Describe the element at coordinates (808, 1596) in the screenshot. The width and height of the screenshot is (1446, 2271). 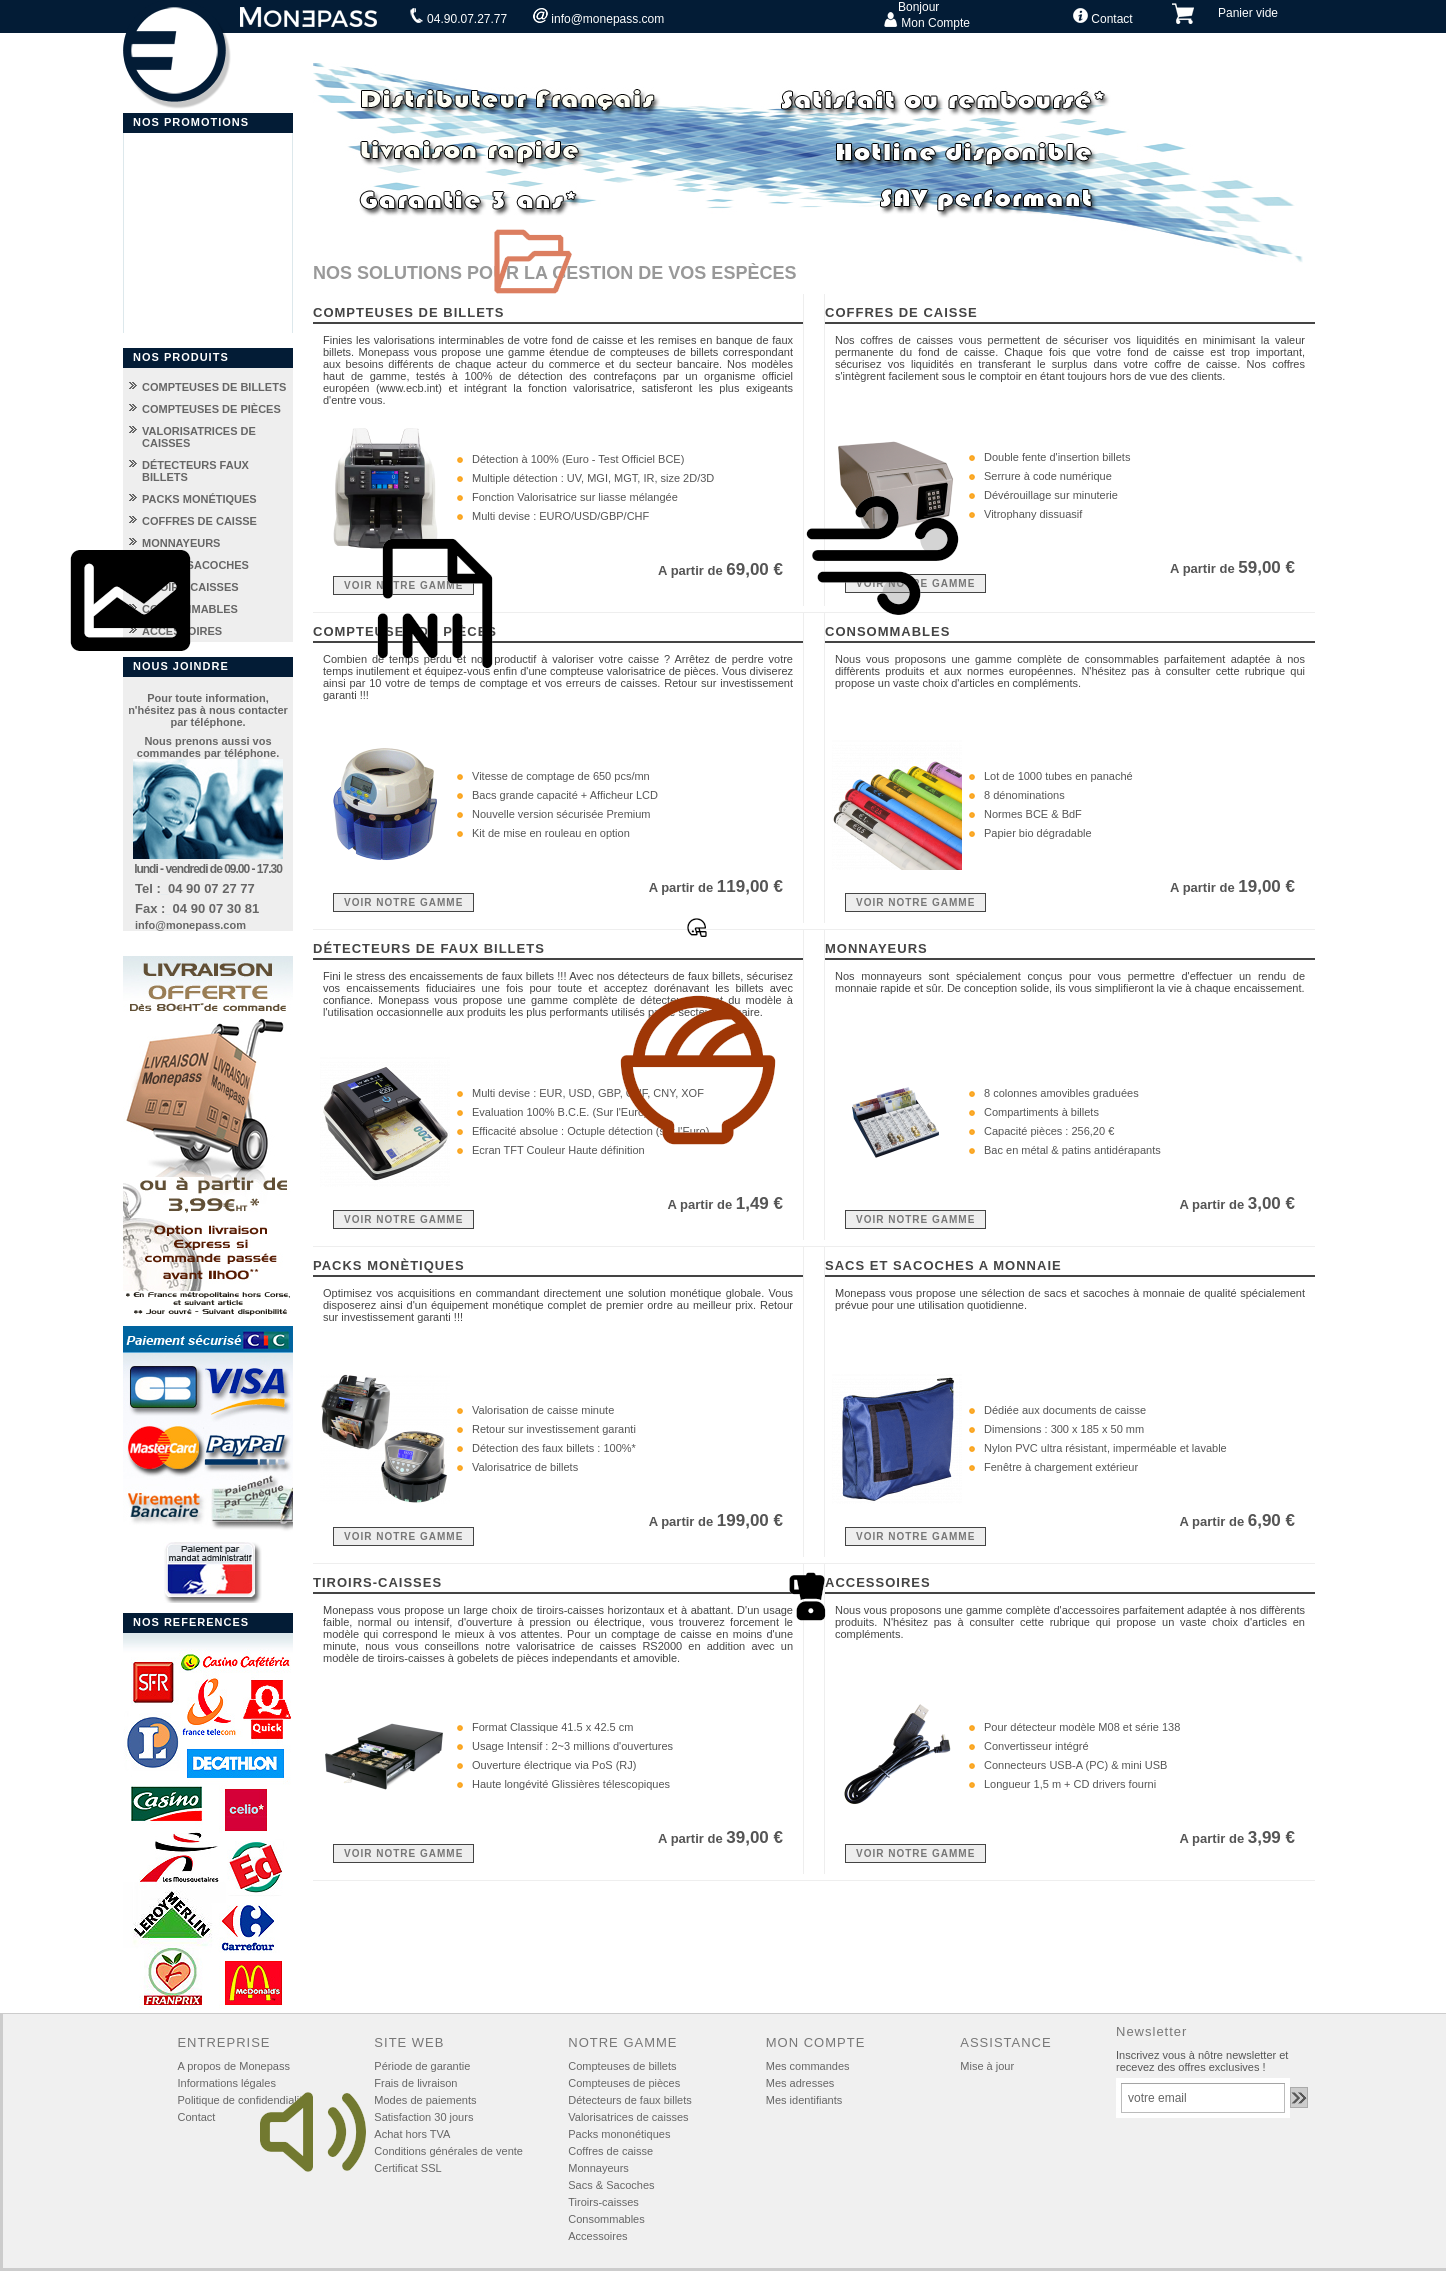
I see `access blender or mixing tool settings` at that location.